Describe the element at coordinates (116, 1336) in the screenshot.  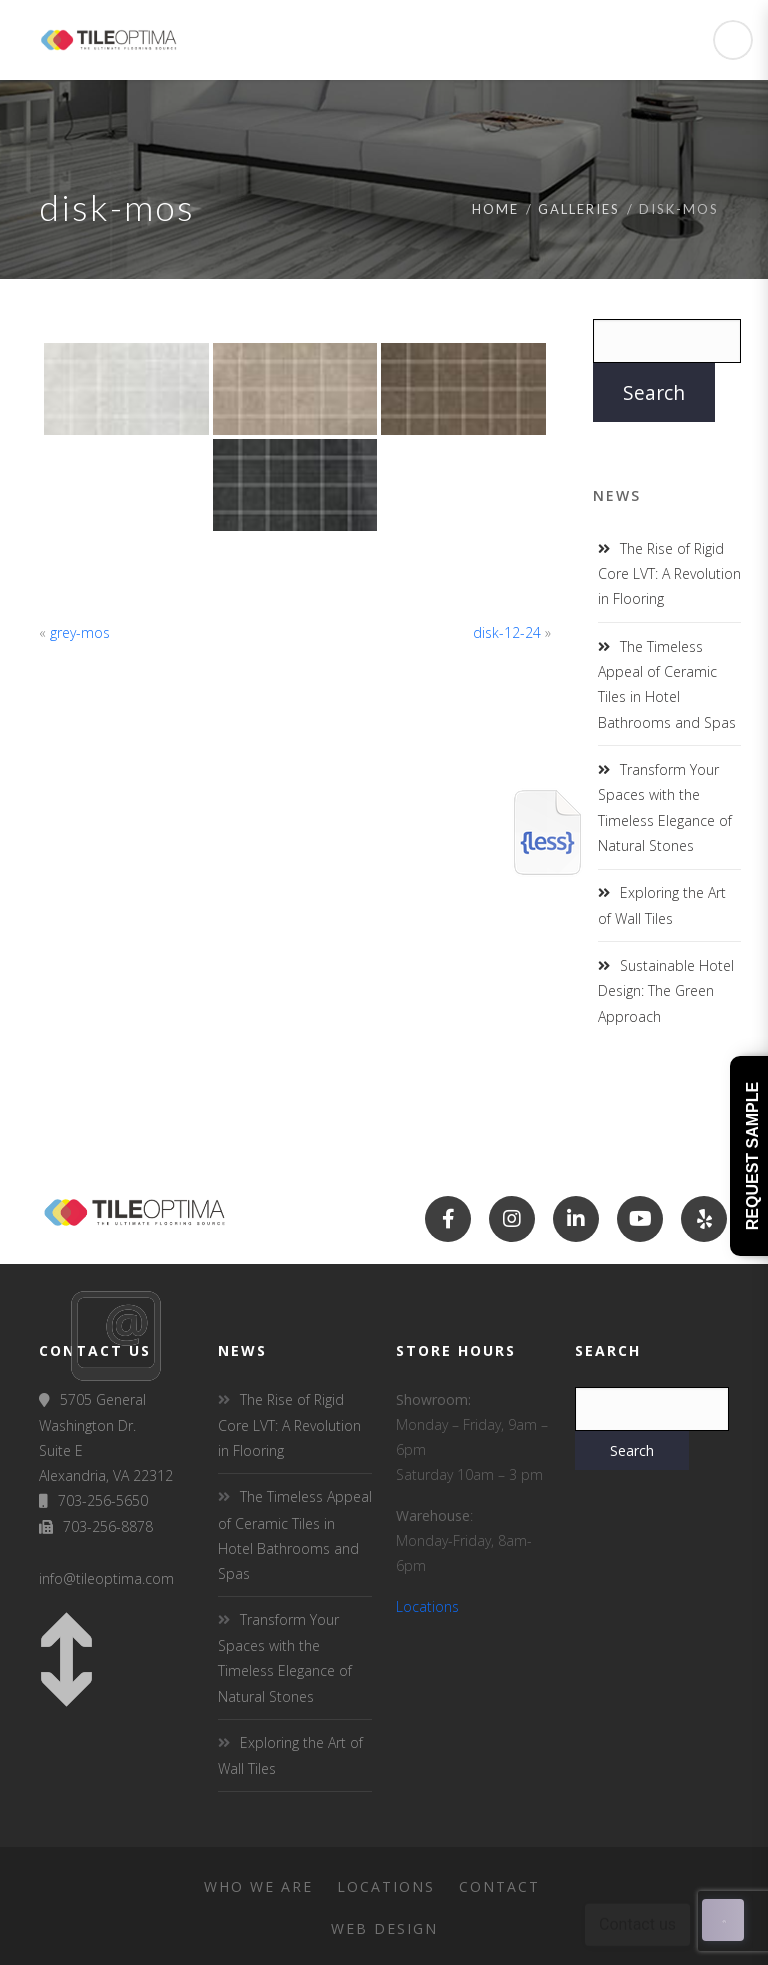
I see `access keyboard and input settings` at that location.